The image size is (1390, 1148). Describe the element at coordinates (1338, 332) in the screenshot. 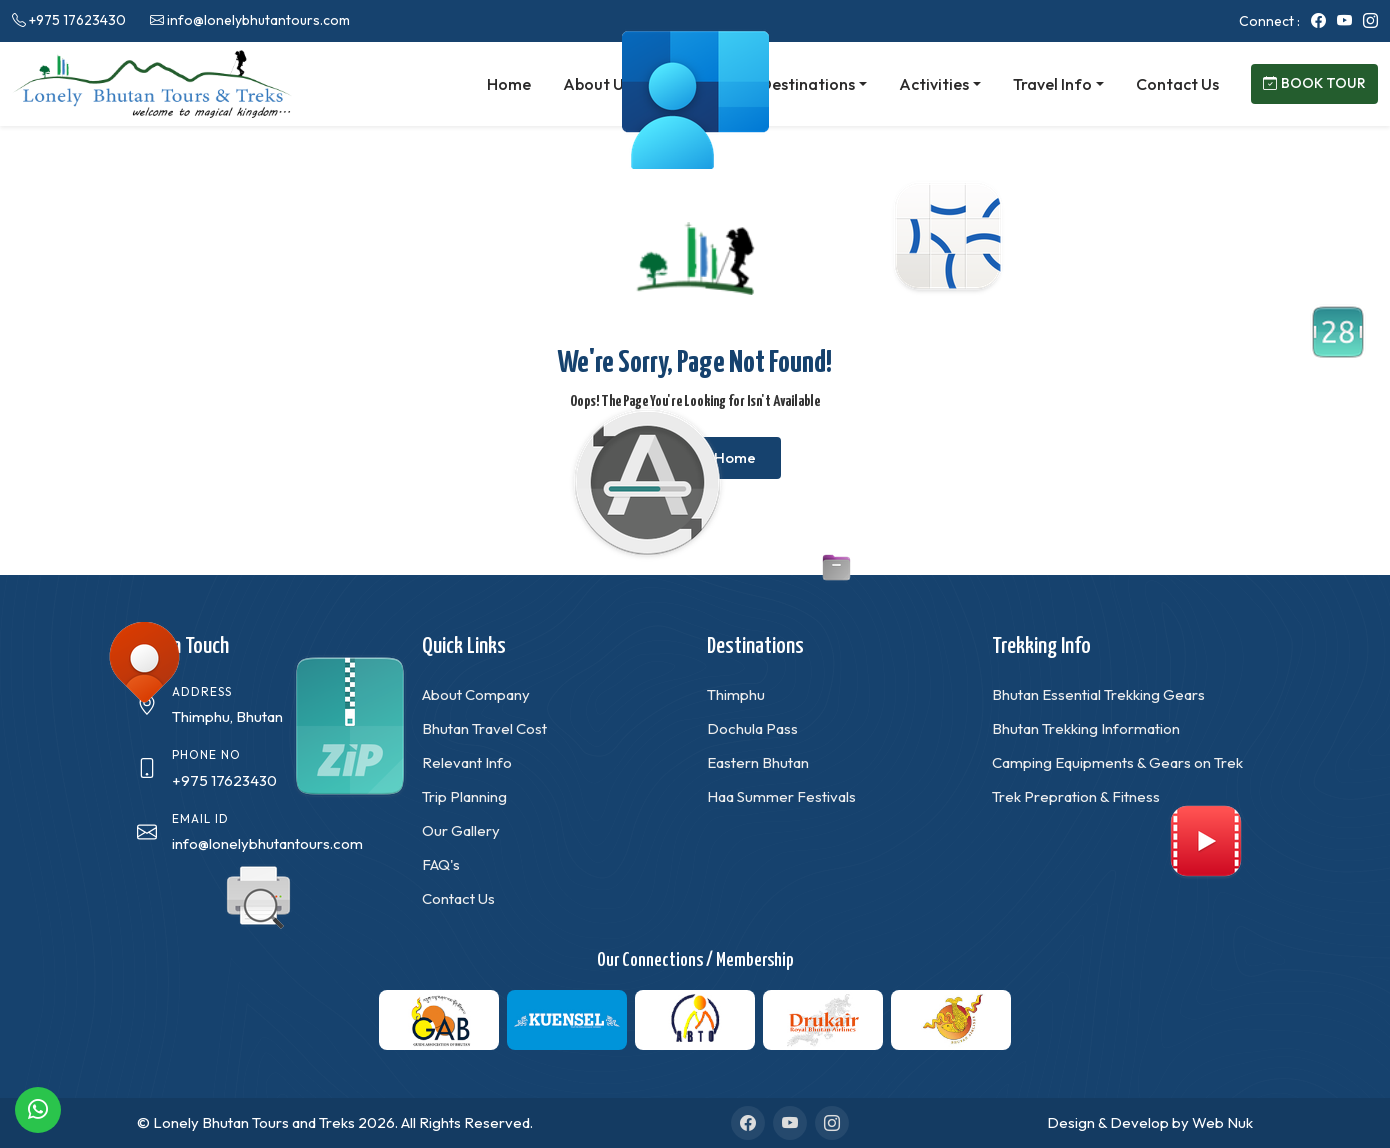

I see `open the calendar app` at that location.